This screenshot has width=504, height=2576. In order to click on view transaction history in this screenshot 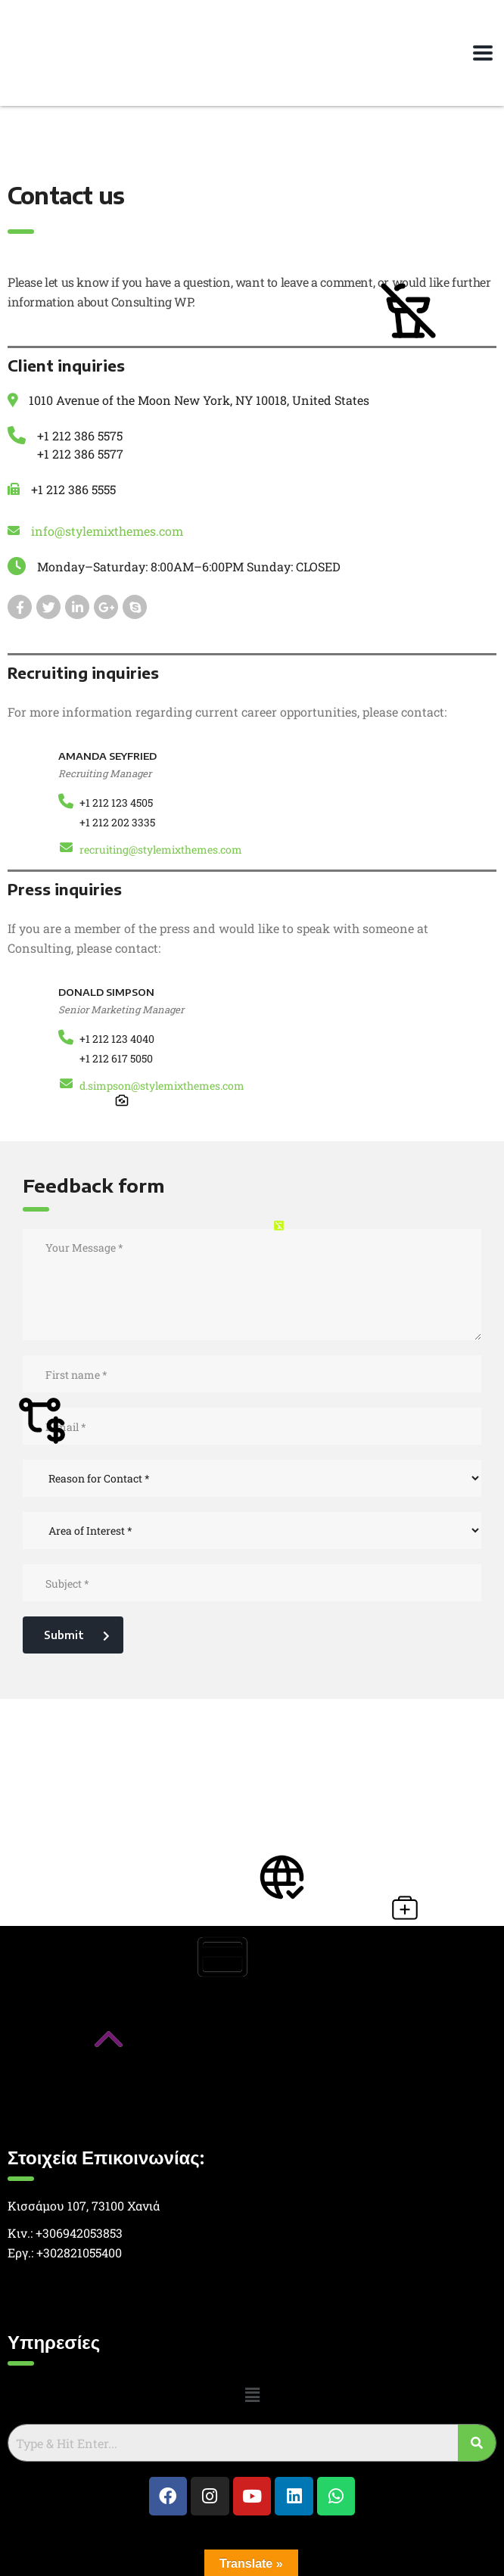, I will do `click(42, 1420)`.